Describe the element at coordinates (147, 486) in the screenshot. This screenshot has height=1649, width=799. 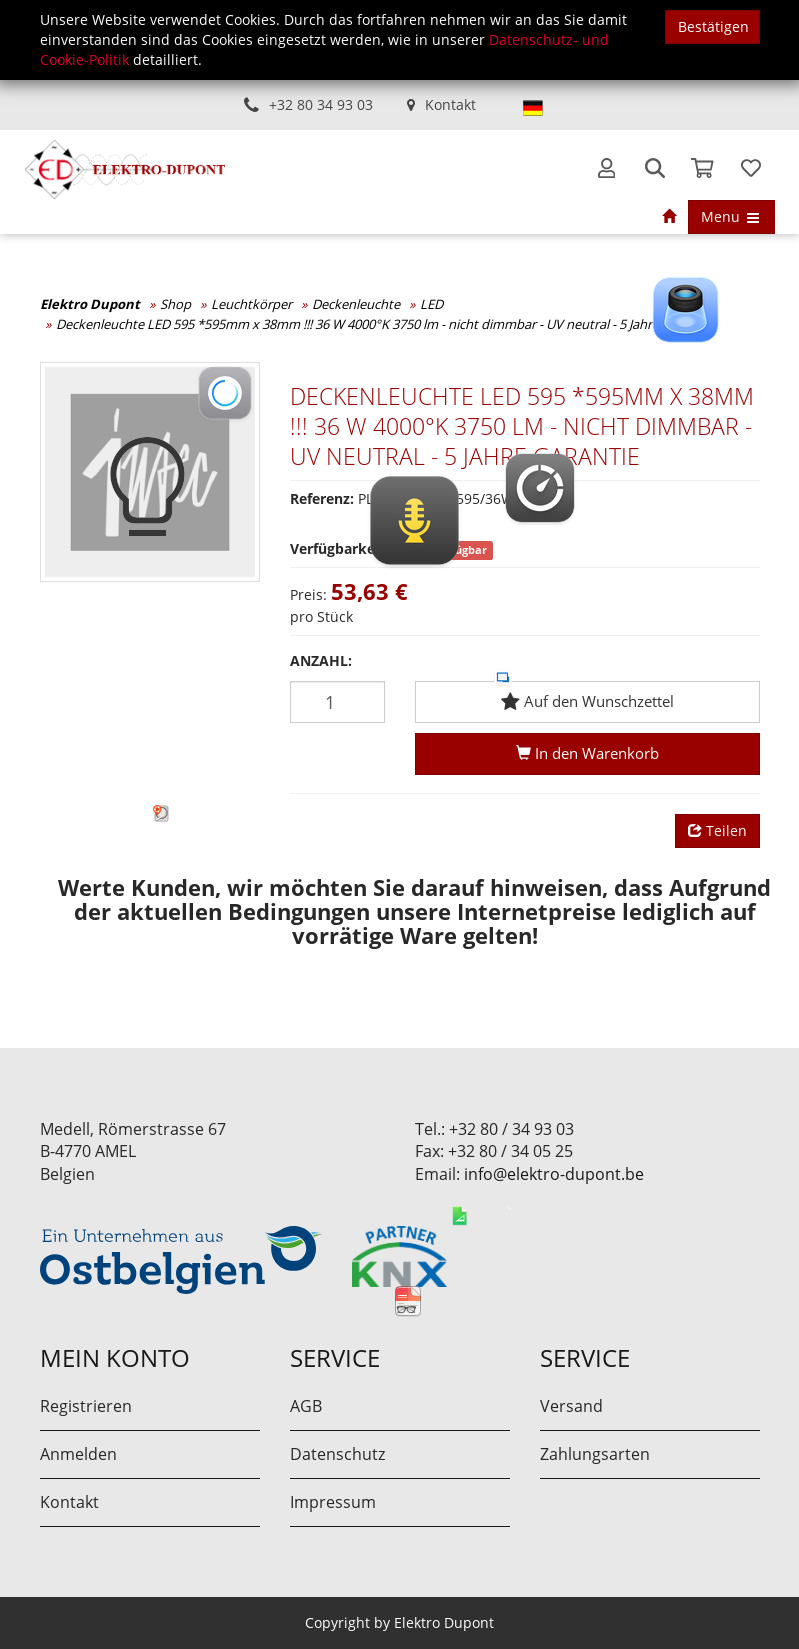
I see `view music suggestions and recommendations` at that location.